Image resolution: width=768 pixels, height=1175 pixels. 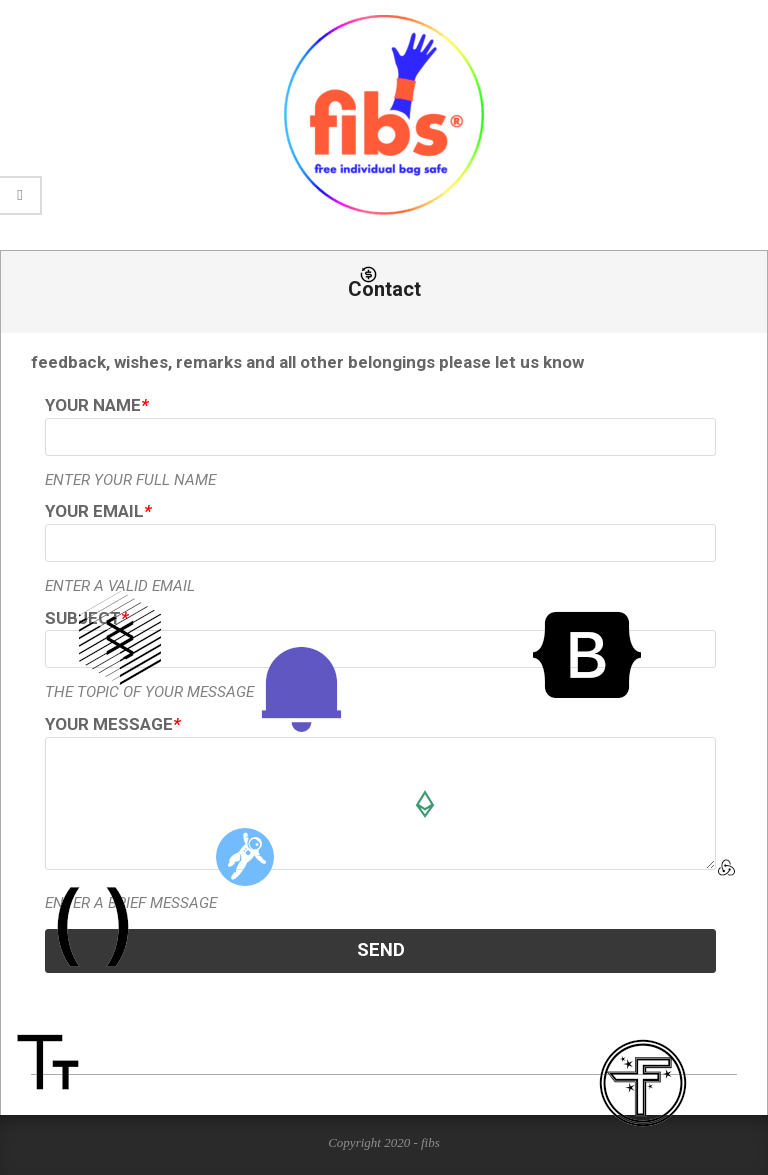 I want to click on view ethereum wallet balance, so click(x=425, y=804).